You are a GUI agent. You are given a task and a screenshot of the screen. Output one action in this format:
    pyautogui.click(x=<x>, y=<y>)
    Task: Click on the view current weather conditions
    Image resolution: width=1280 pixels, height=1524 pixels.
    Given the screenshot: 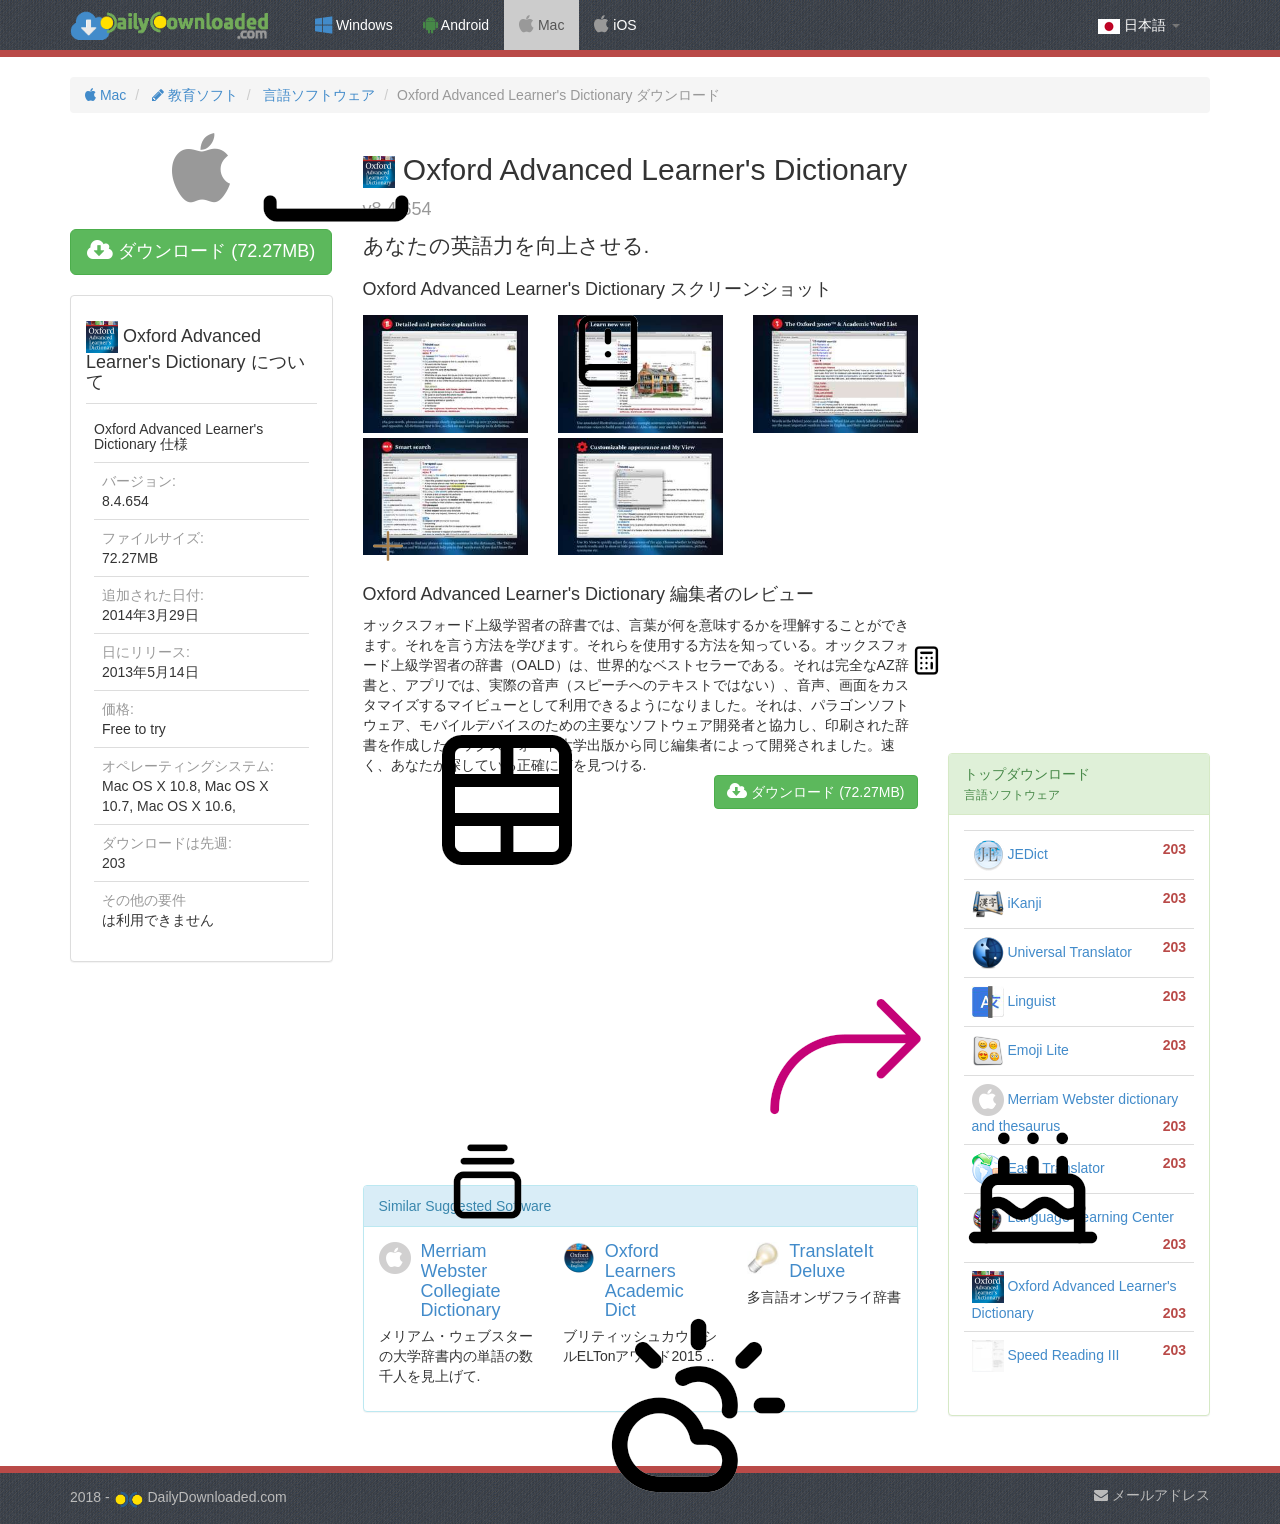 What is the action you would take?
    pyautogui.click(x=698, y=1405)
    